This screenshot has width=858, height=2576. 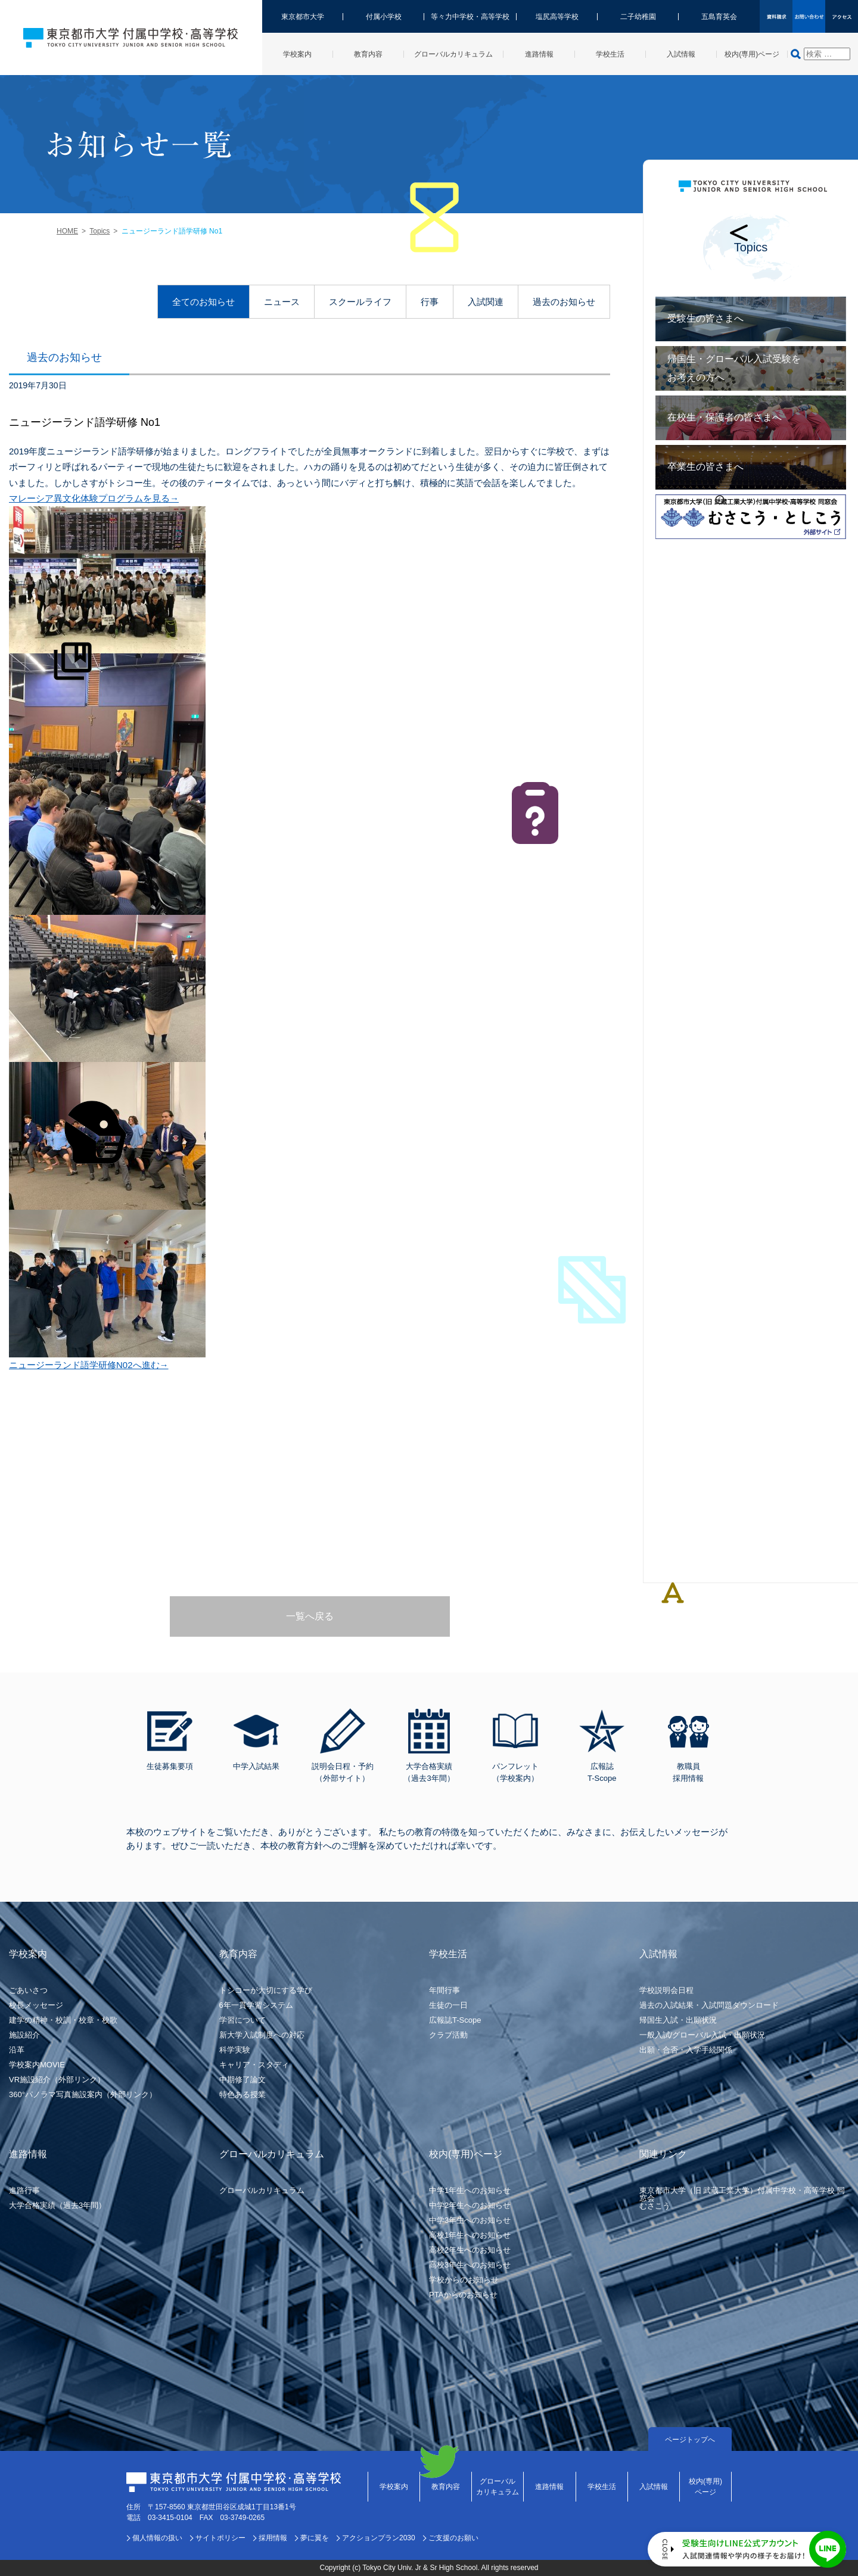 I want to click on share to twitter, so click(x=439, y=2462).